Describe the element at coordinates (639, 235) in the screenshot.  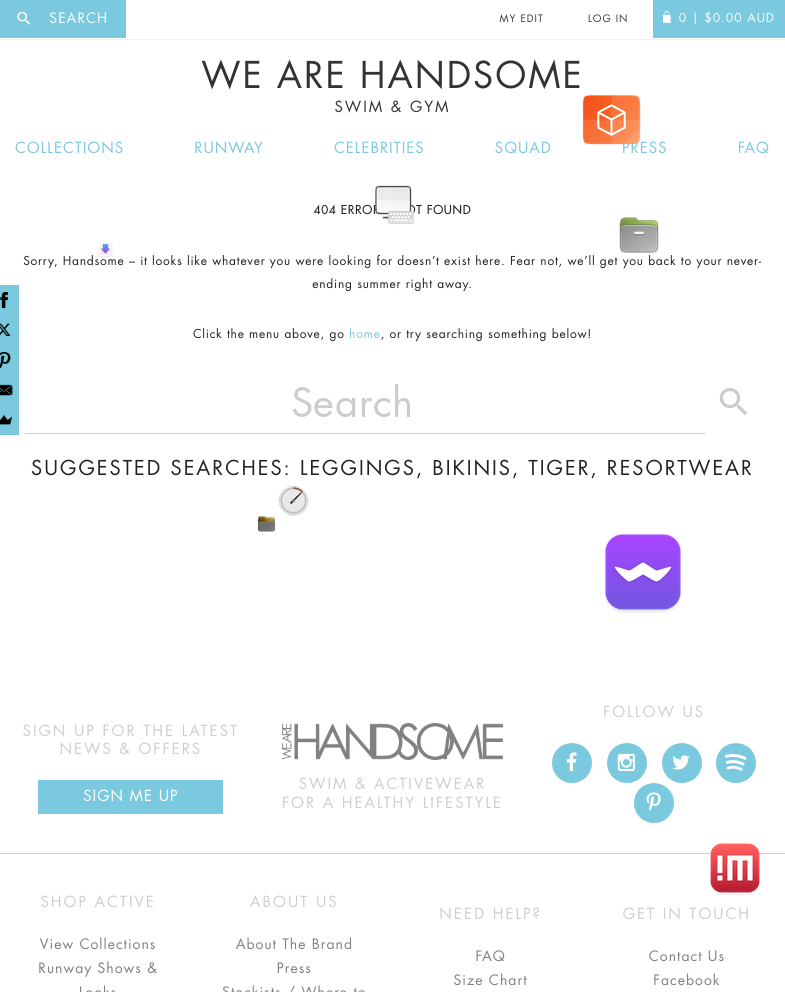
I see `open the file manager` at that location.